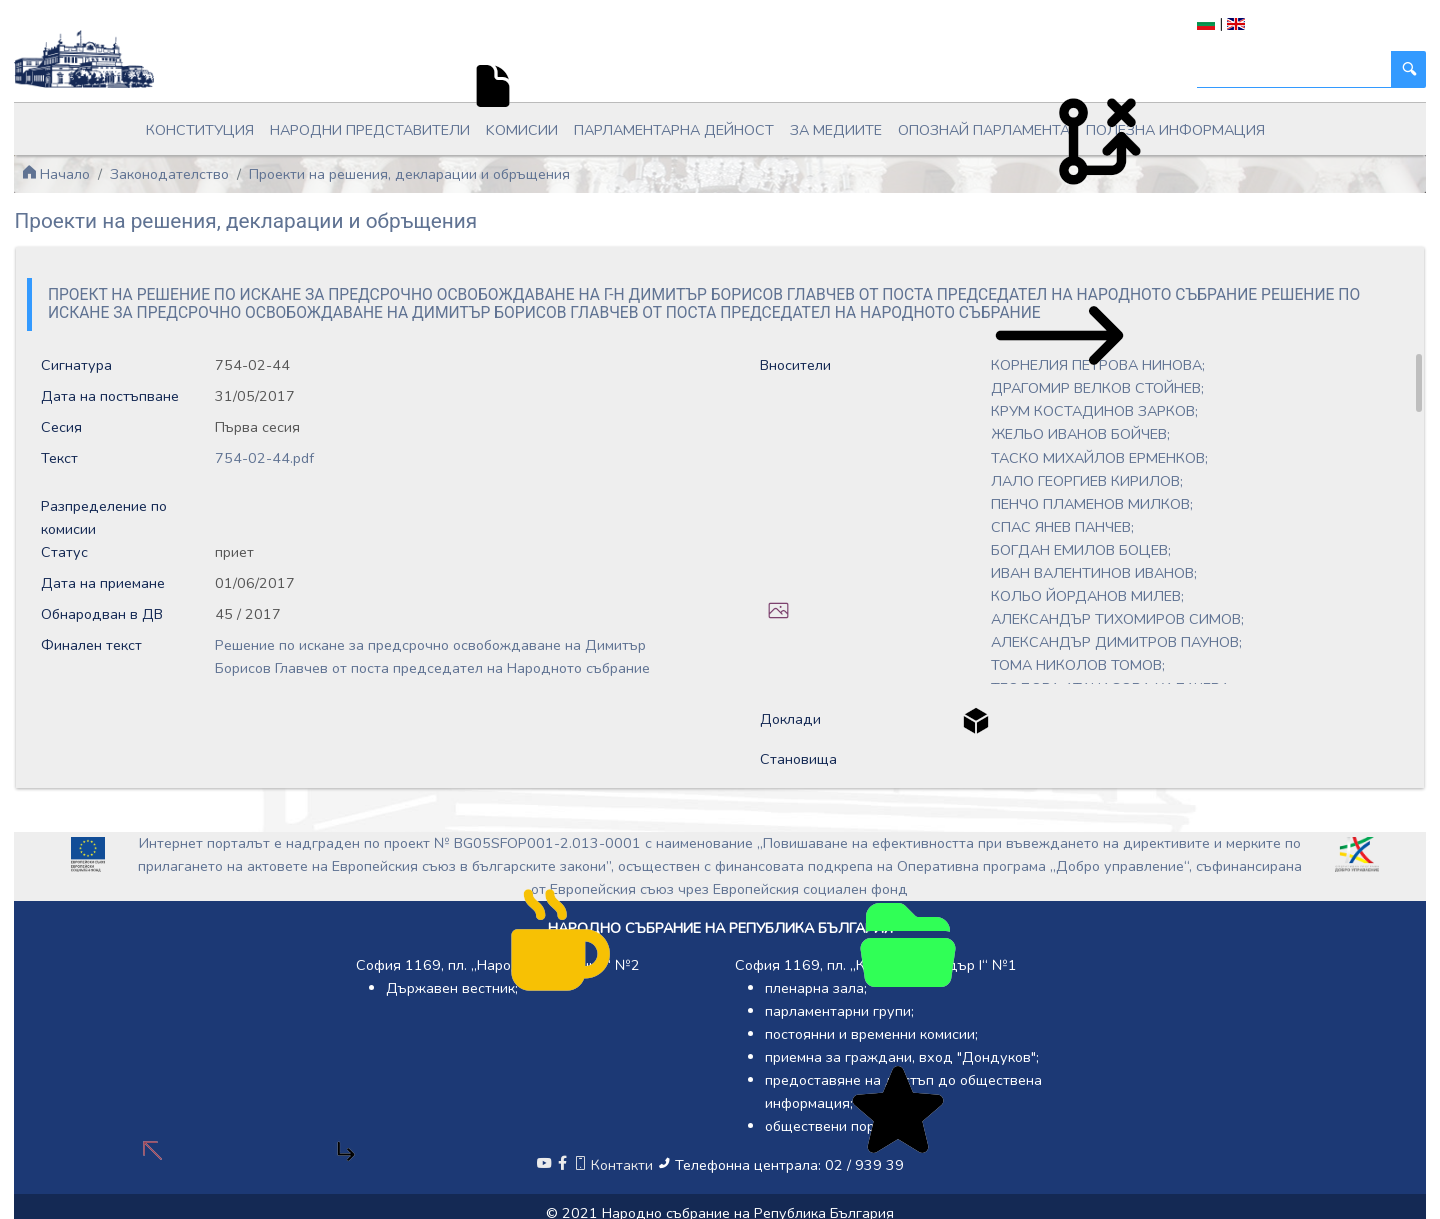  What do you see at coordinates (1097, 141) in the screenshot?
I see `delete a git branch` at bounding box center [1097, 141].